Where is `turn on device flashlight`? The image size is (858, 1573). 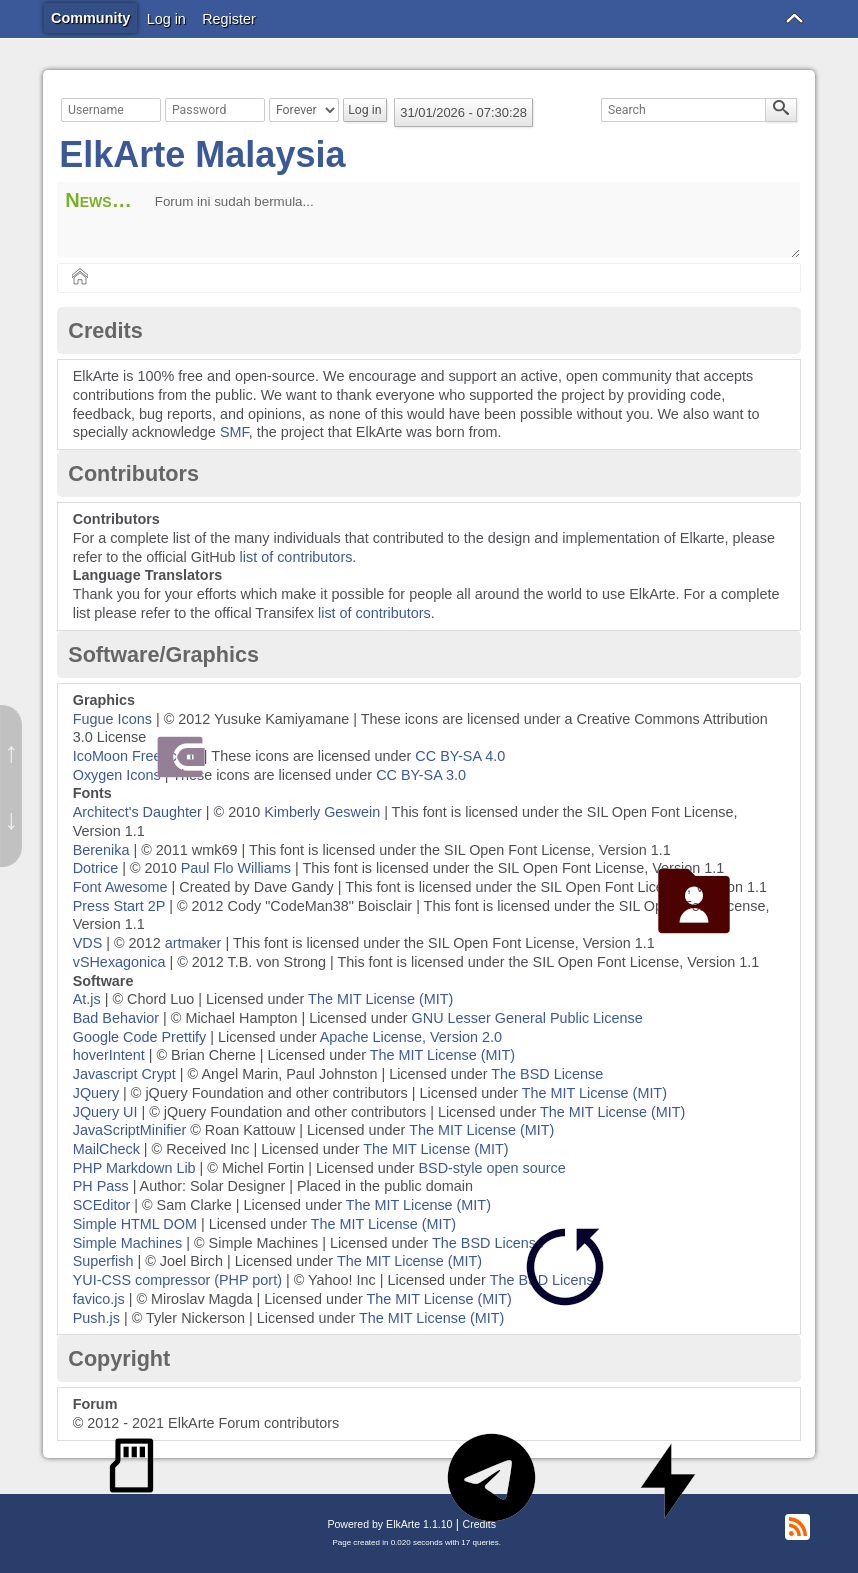 turn on device flashlight is located at coordinates (668, 1481).